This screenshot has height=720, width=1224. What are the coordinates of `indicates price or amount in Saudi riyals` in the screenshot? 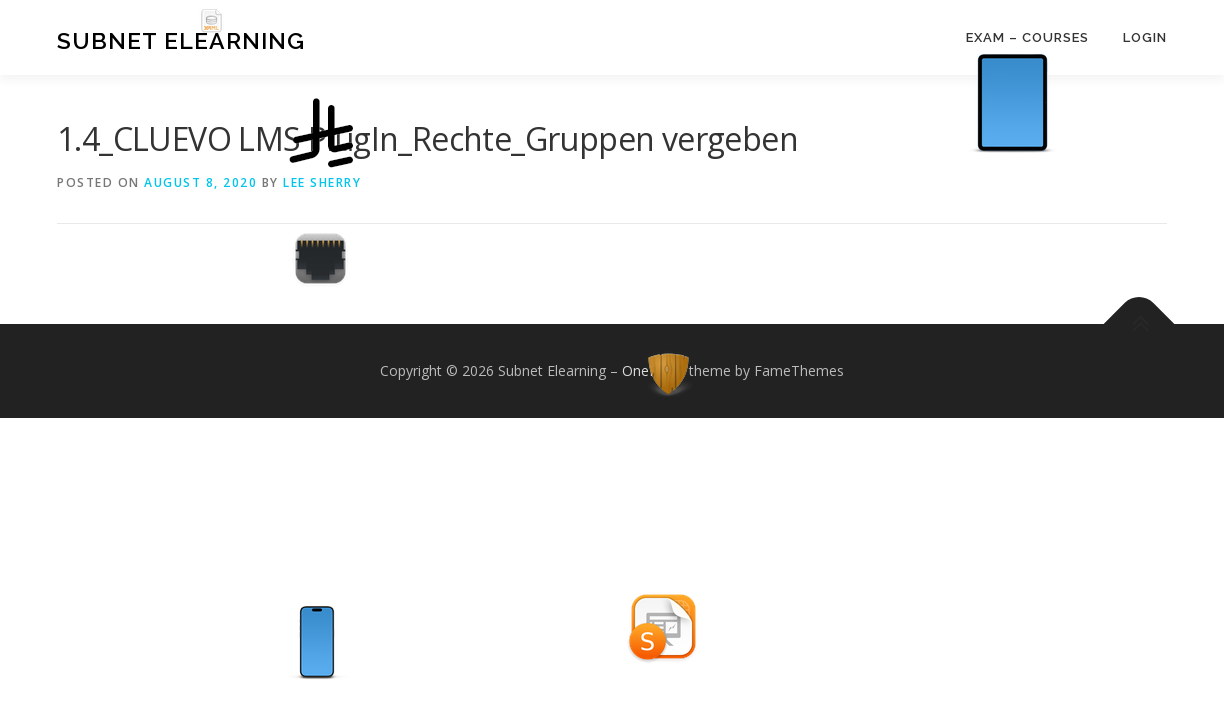 It's located at (323, 135).